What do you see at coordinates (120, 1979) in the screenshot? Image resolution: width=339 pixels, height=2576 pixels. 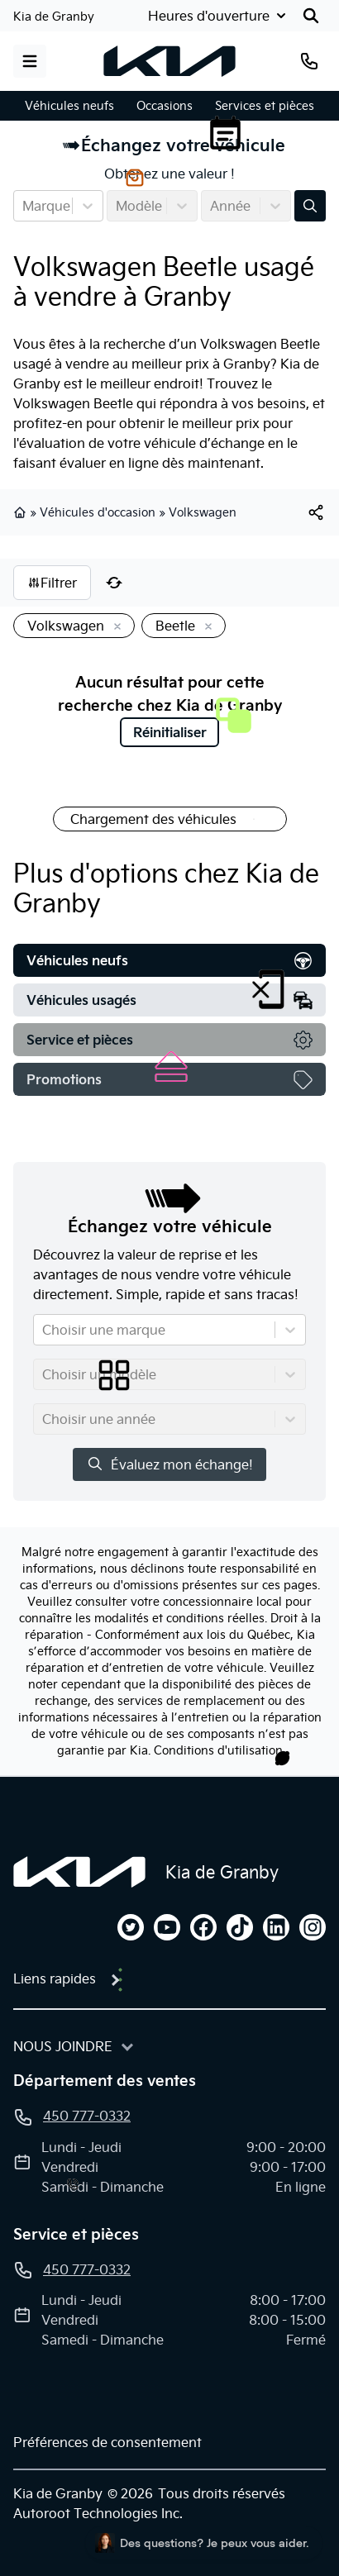 I see `open more options menu` at bounding box center [120, 1979].